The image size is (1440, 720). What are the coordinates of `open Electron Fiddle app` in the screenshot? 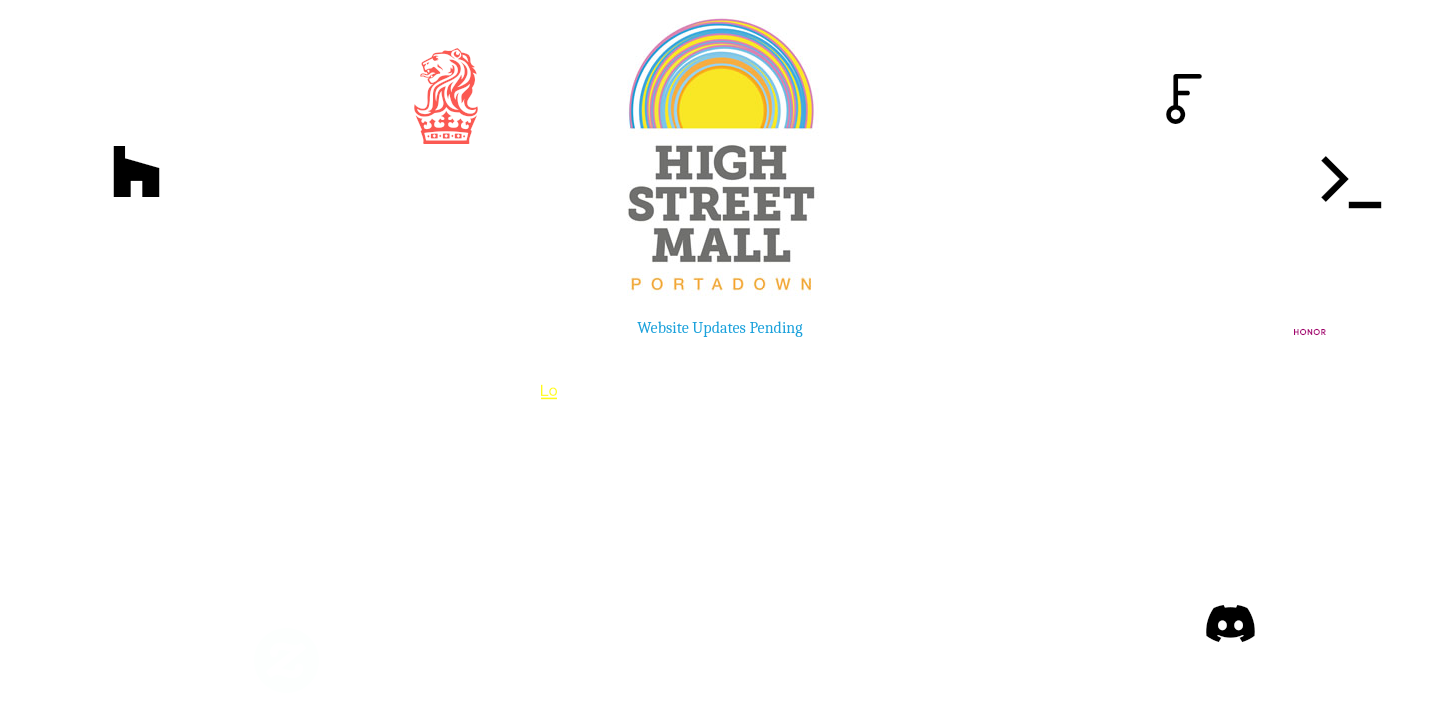 It's located at (1184, 99).